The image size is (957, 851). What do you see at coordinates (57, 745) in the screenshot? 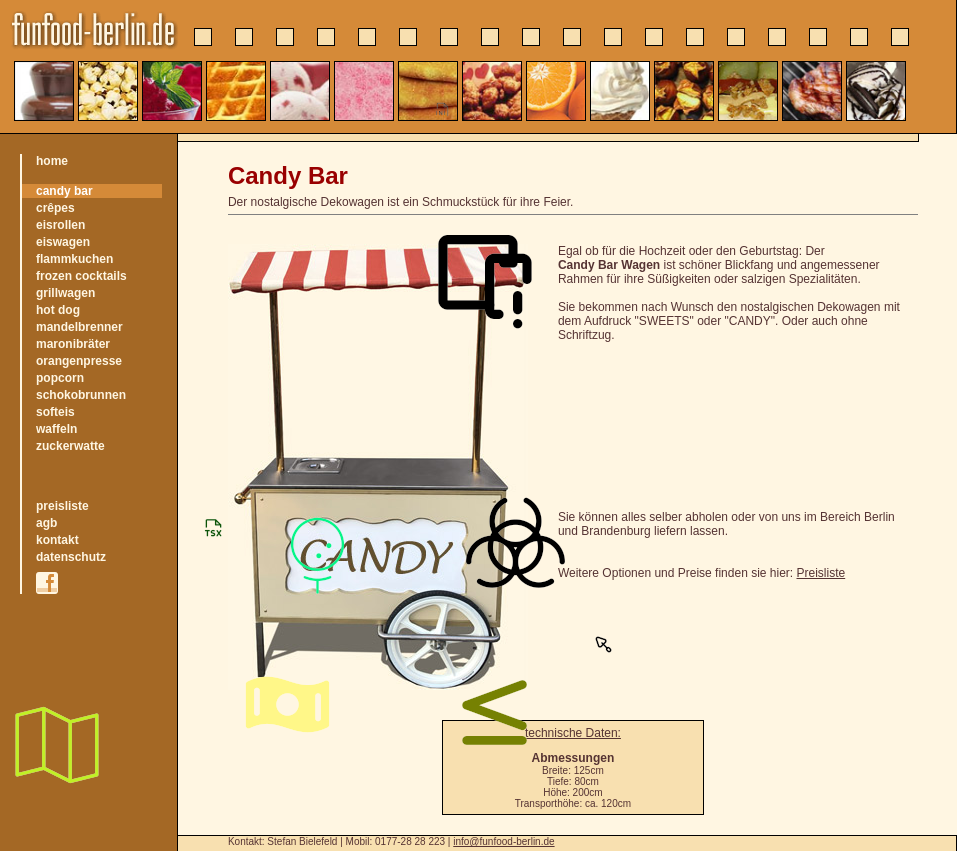
I see `view map or navigation` at bounding box center [57, 745].